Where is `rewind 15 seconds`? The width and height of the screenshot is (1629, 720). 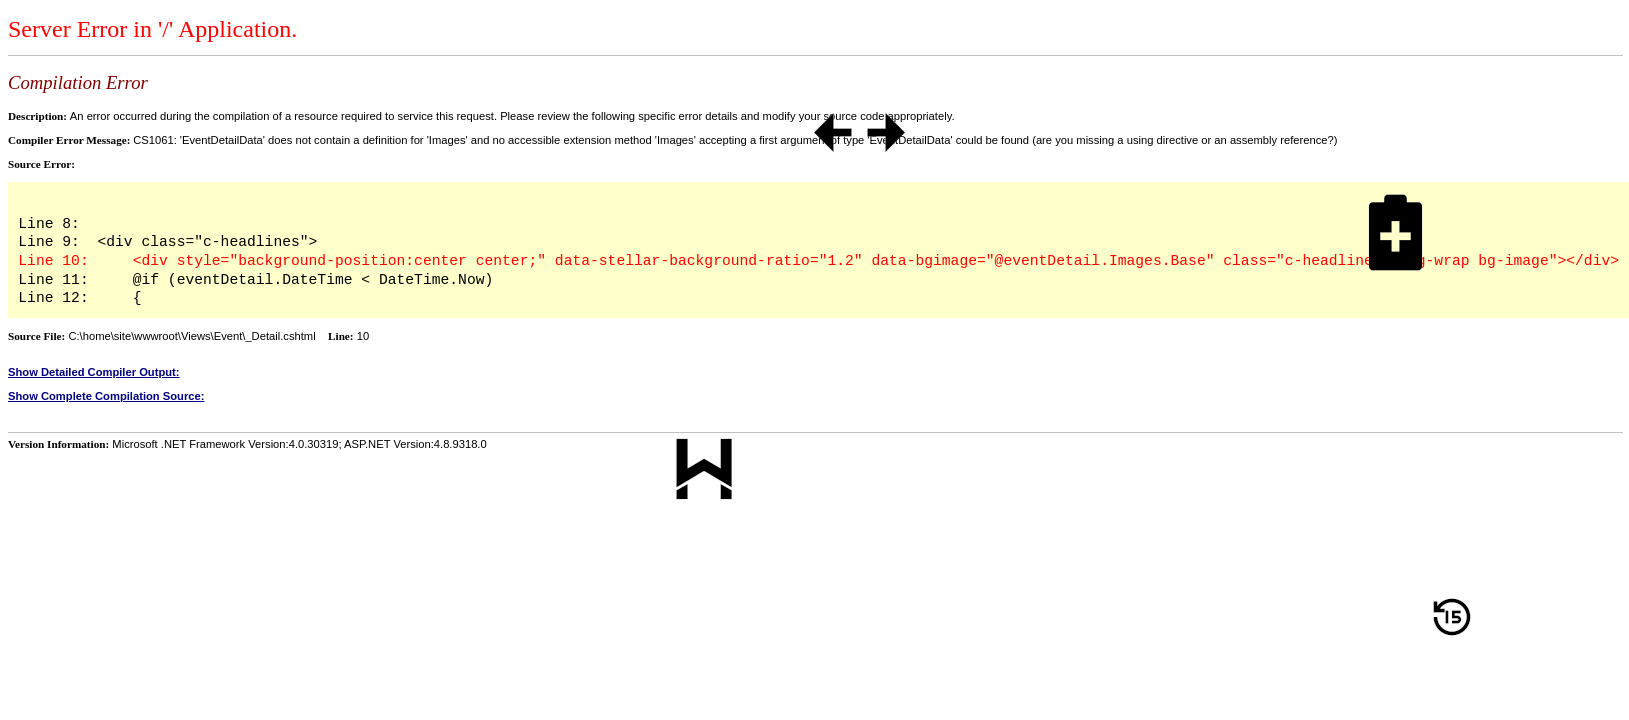
rewind 15 seconds is located at coordinates (1452, 617).